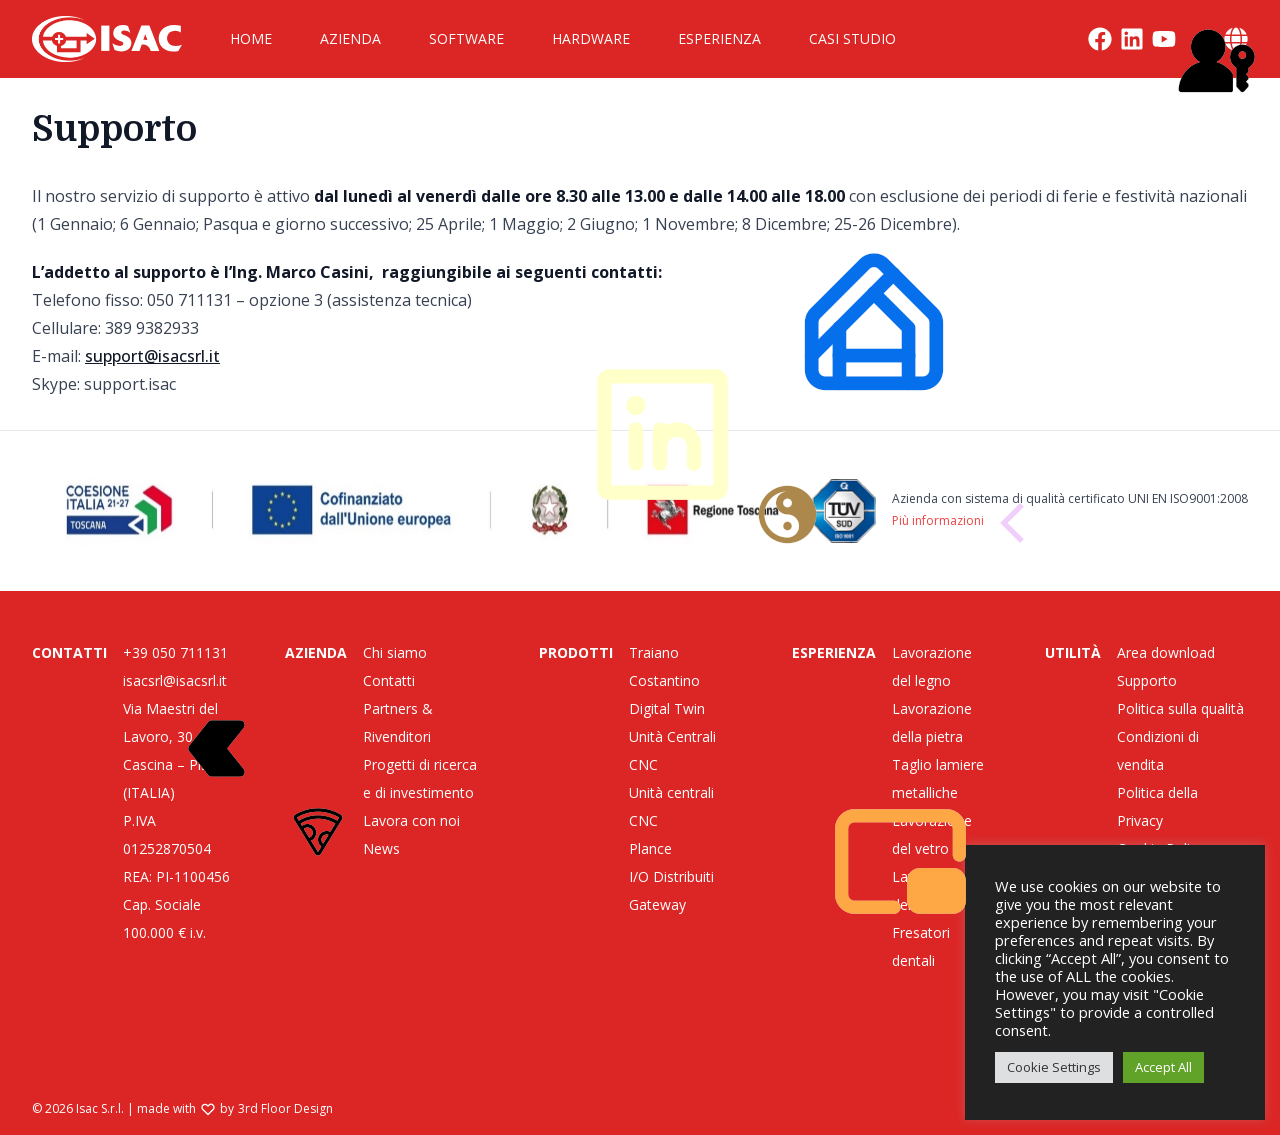 The height and width of the screenshot is (1135, 1280). Describe the element at coordinates (1216, 62) in the screenshot. I see `manage passkey authentication for your account` at that location.